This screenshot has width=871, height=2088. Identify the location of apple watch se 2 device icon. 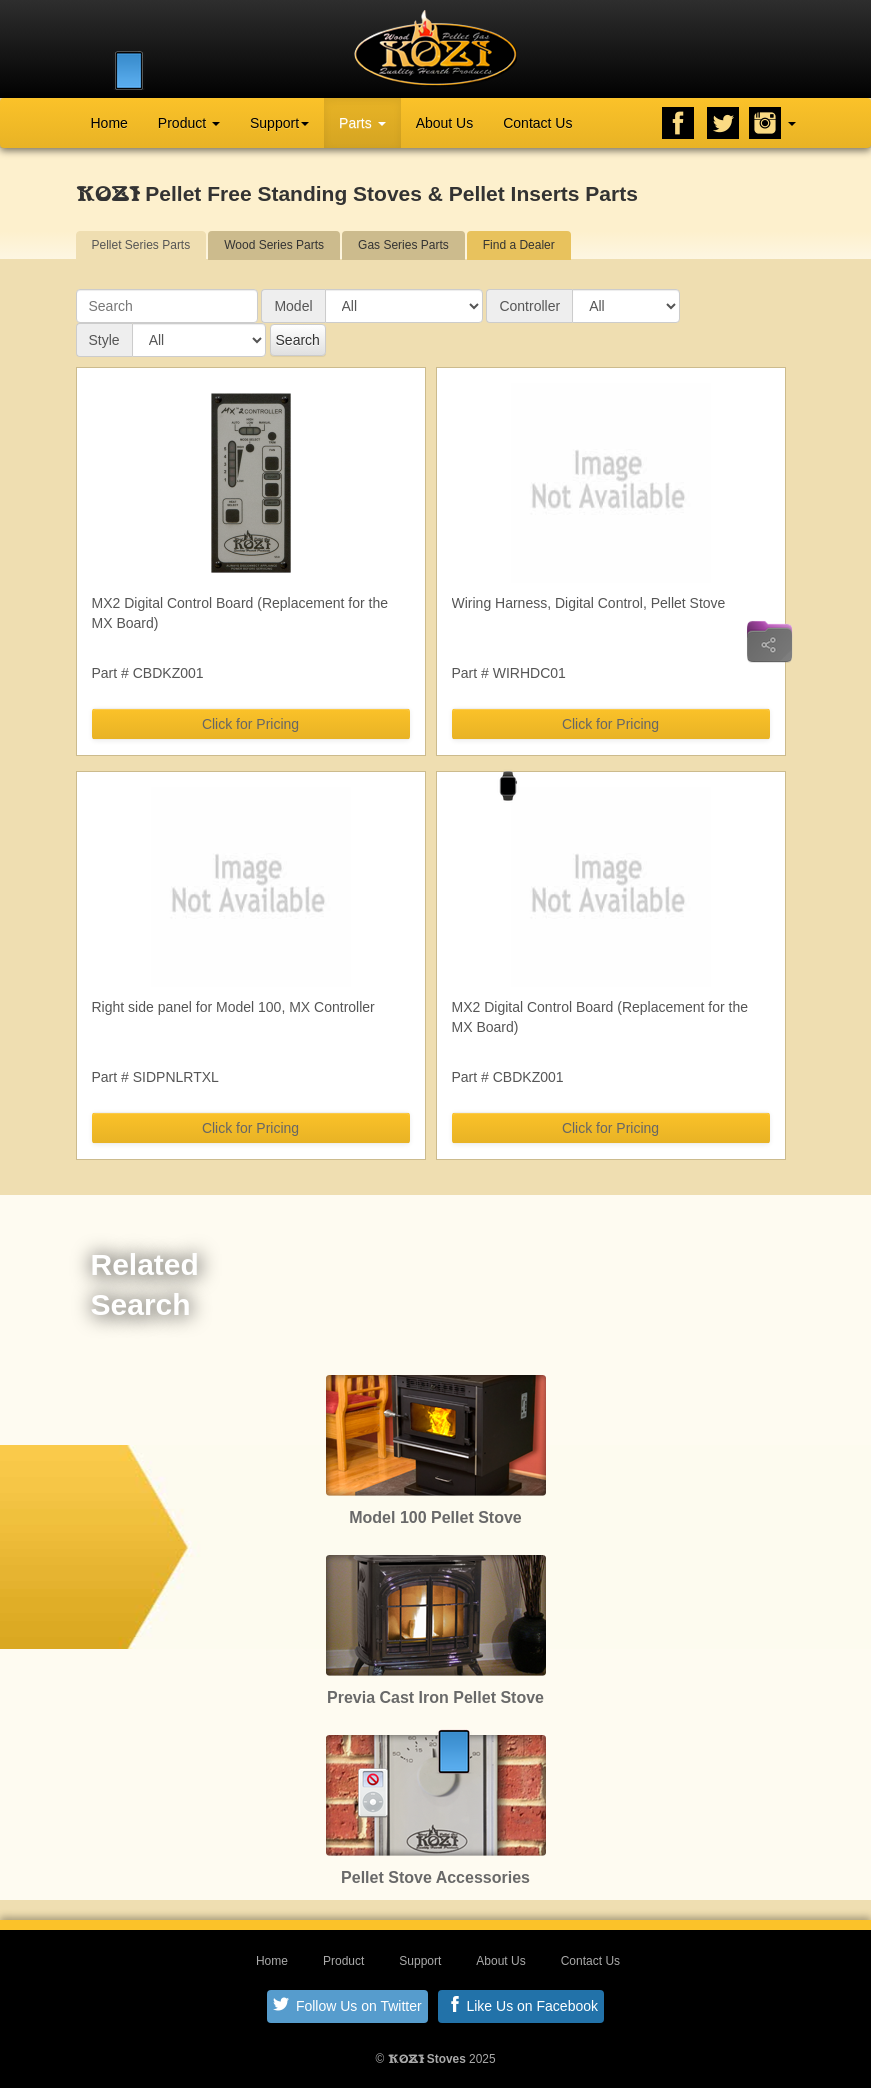
(508, 786).